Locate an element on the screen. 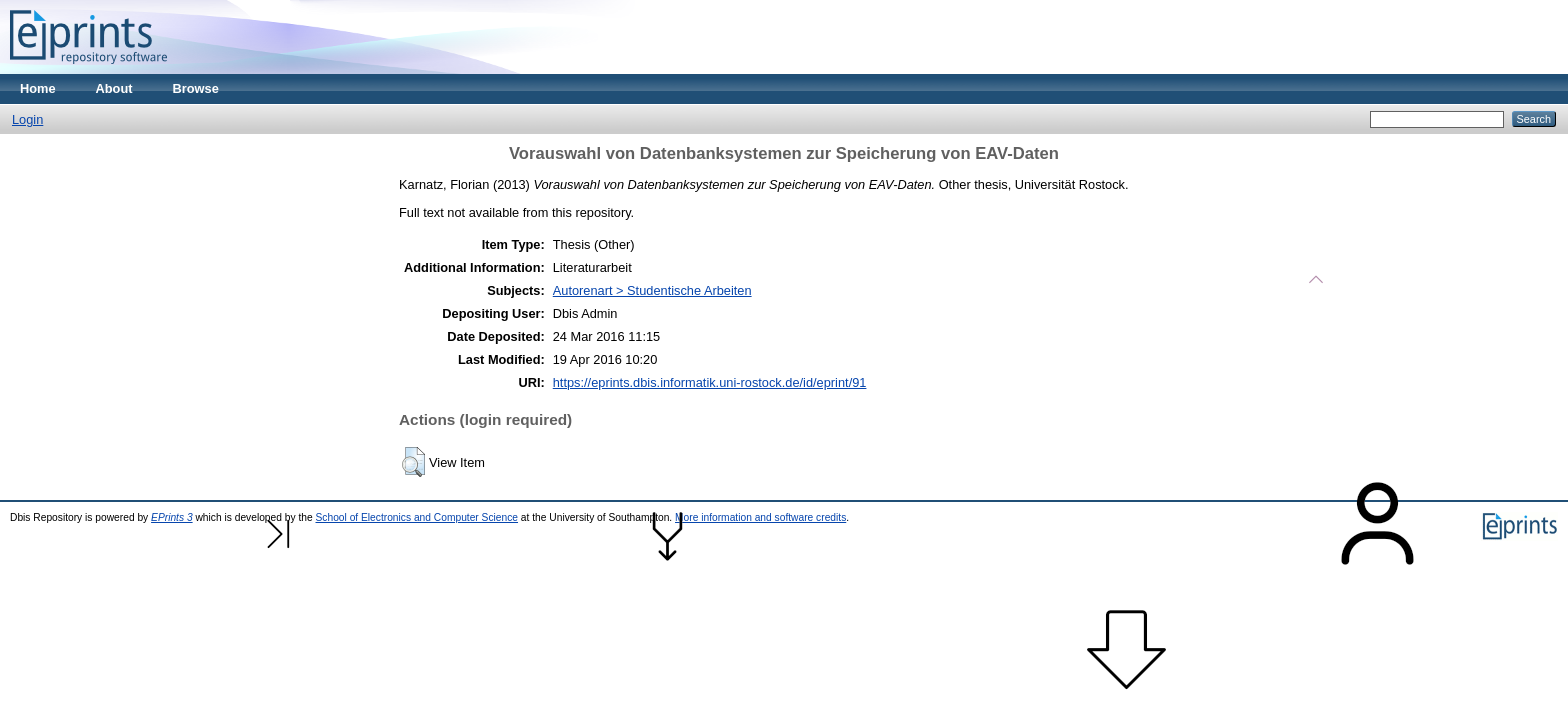 This screenshot has width=1568, height=721. skip to the end of a track or playlist is located at coordinates (279, 534).